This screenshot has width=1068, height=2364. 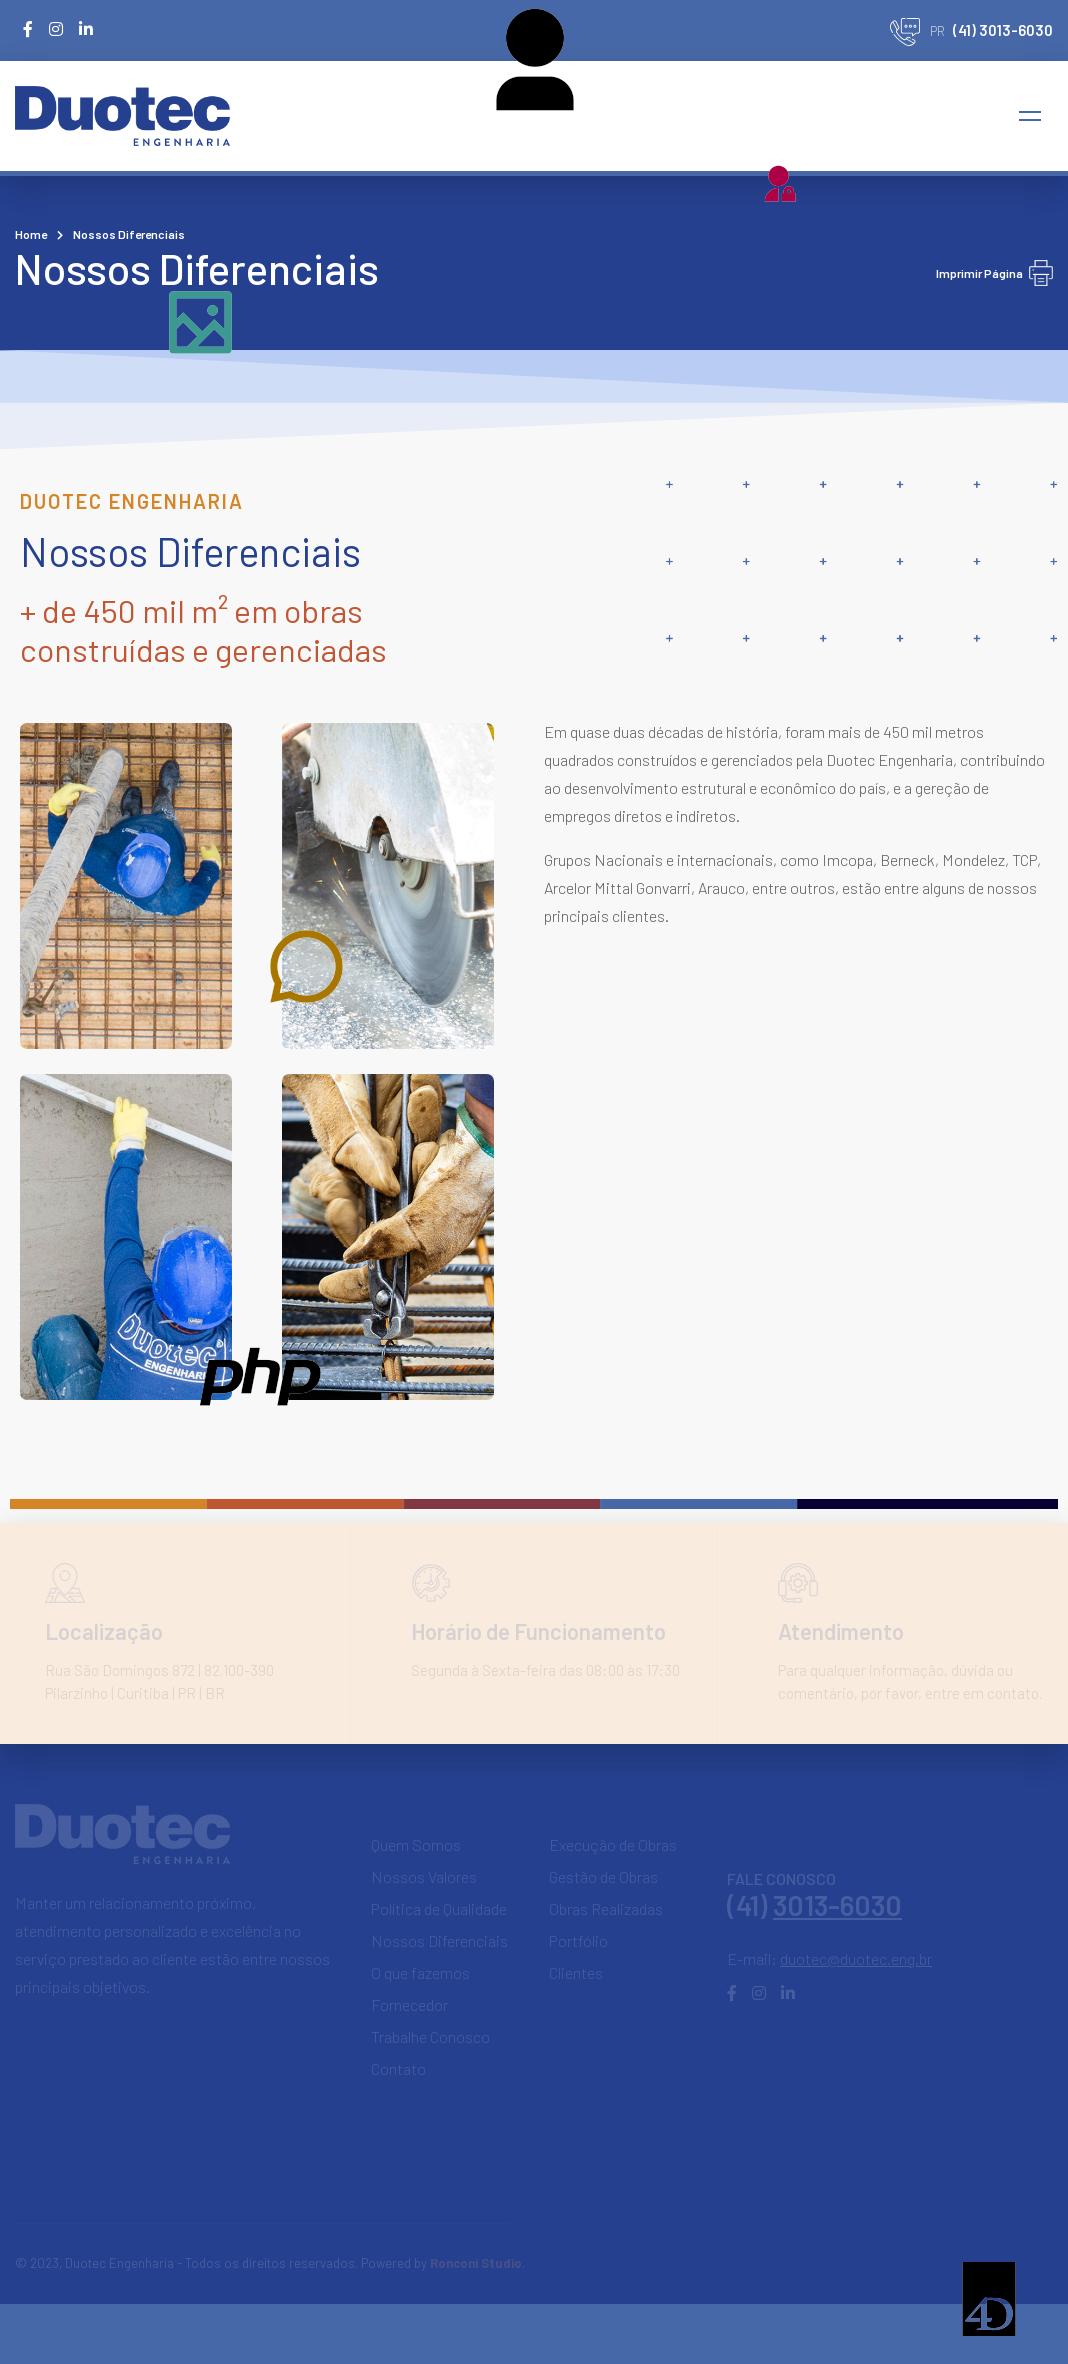 I want to click on access admin or administrator settings, so click(x=778, y=184).